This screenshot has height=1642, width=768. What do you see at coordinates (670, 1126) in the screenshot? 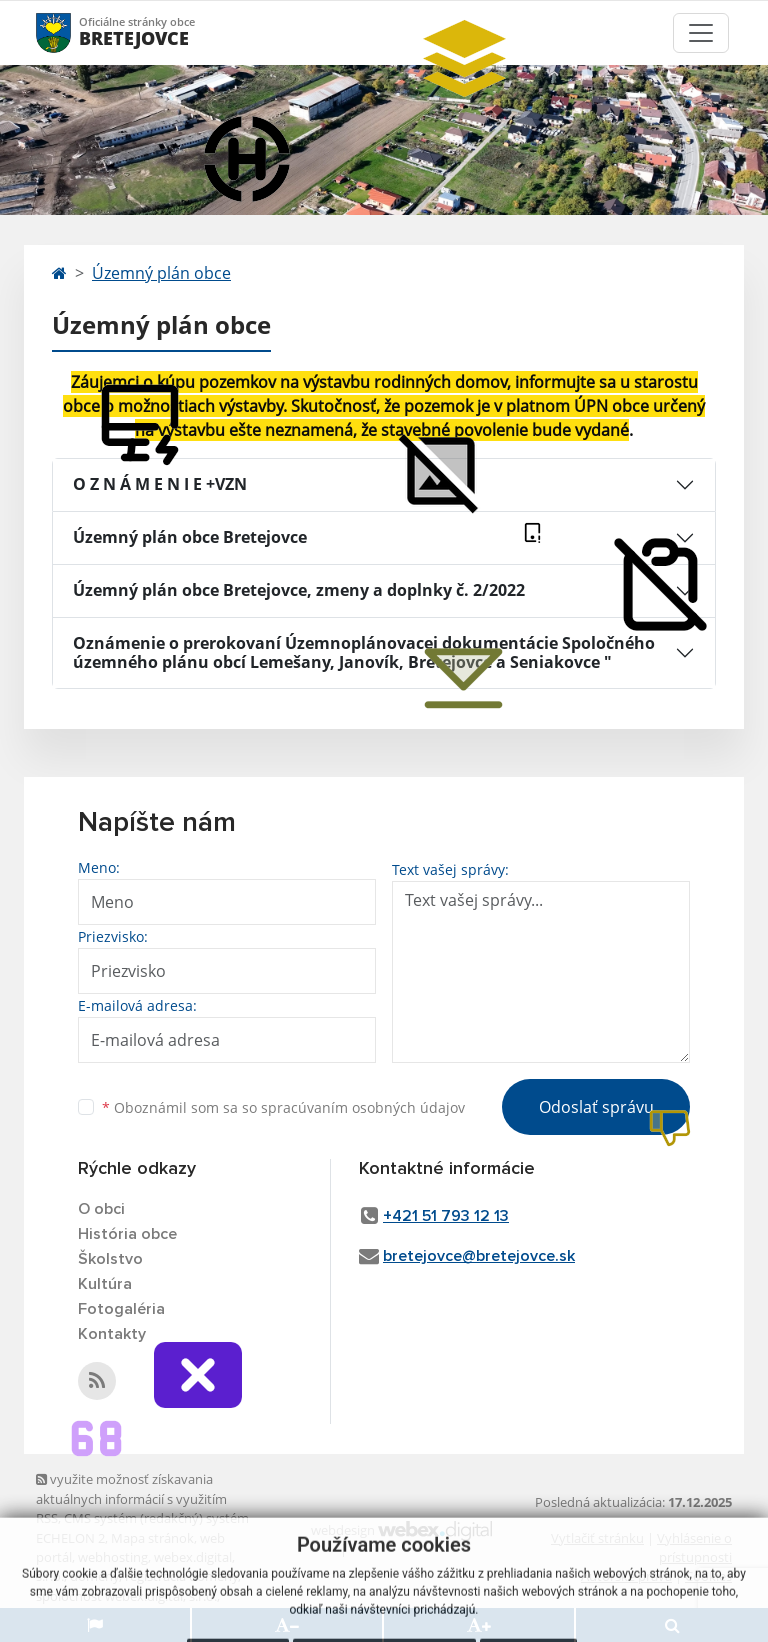
I see `dislike or downvote content` at bounding box center [670, 1126].